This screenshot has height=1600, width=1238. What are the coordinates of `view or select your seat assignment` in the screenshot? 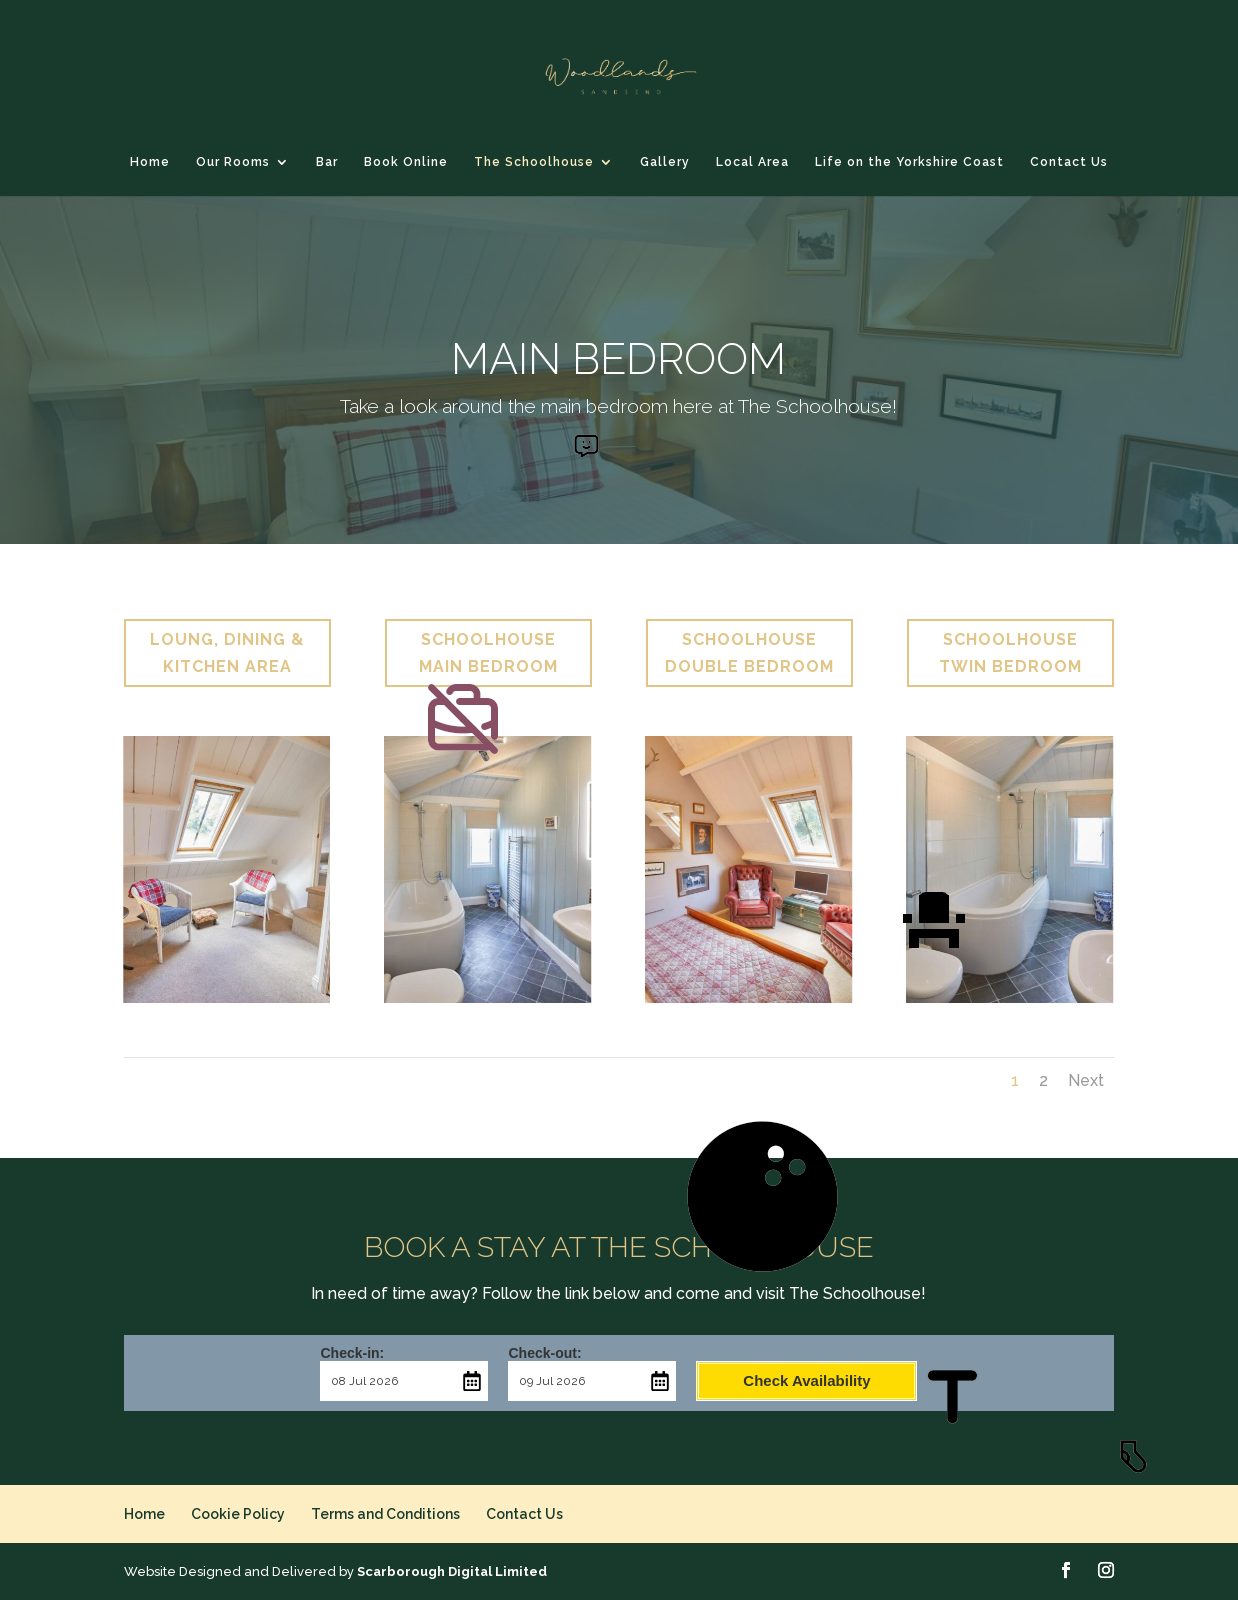 It's located at (934, 920).